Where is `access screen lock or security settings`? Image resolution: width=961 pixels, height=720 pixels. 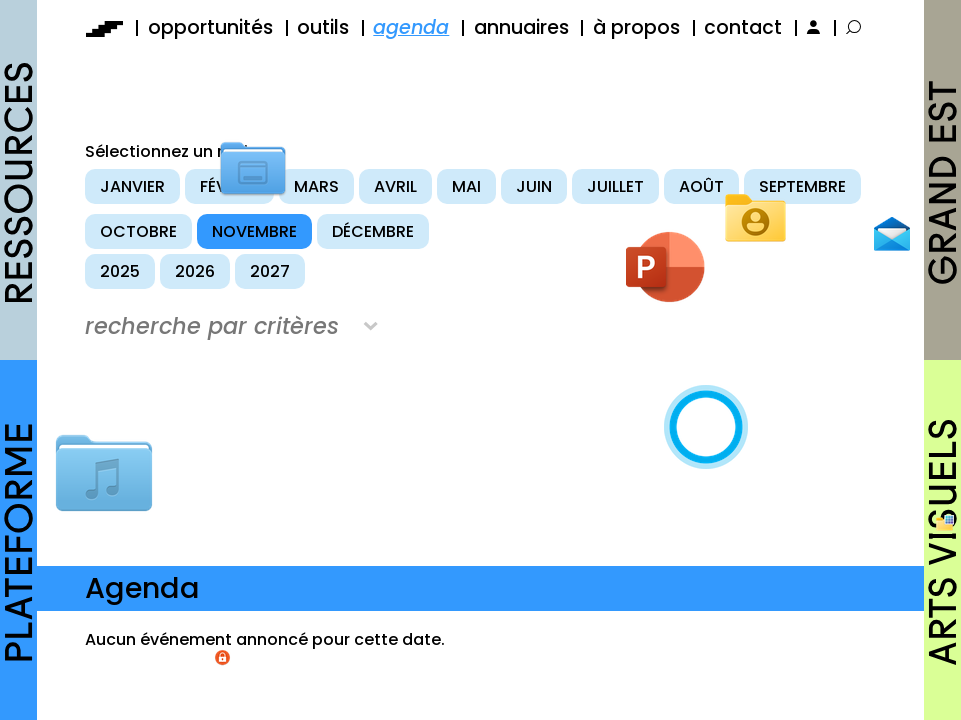
access screen lock or security settings is located at coordinates (222, 657).